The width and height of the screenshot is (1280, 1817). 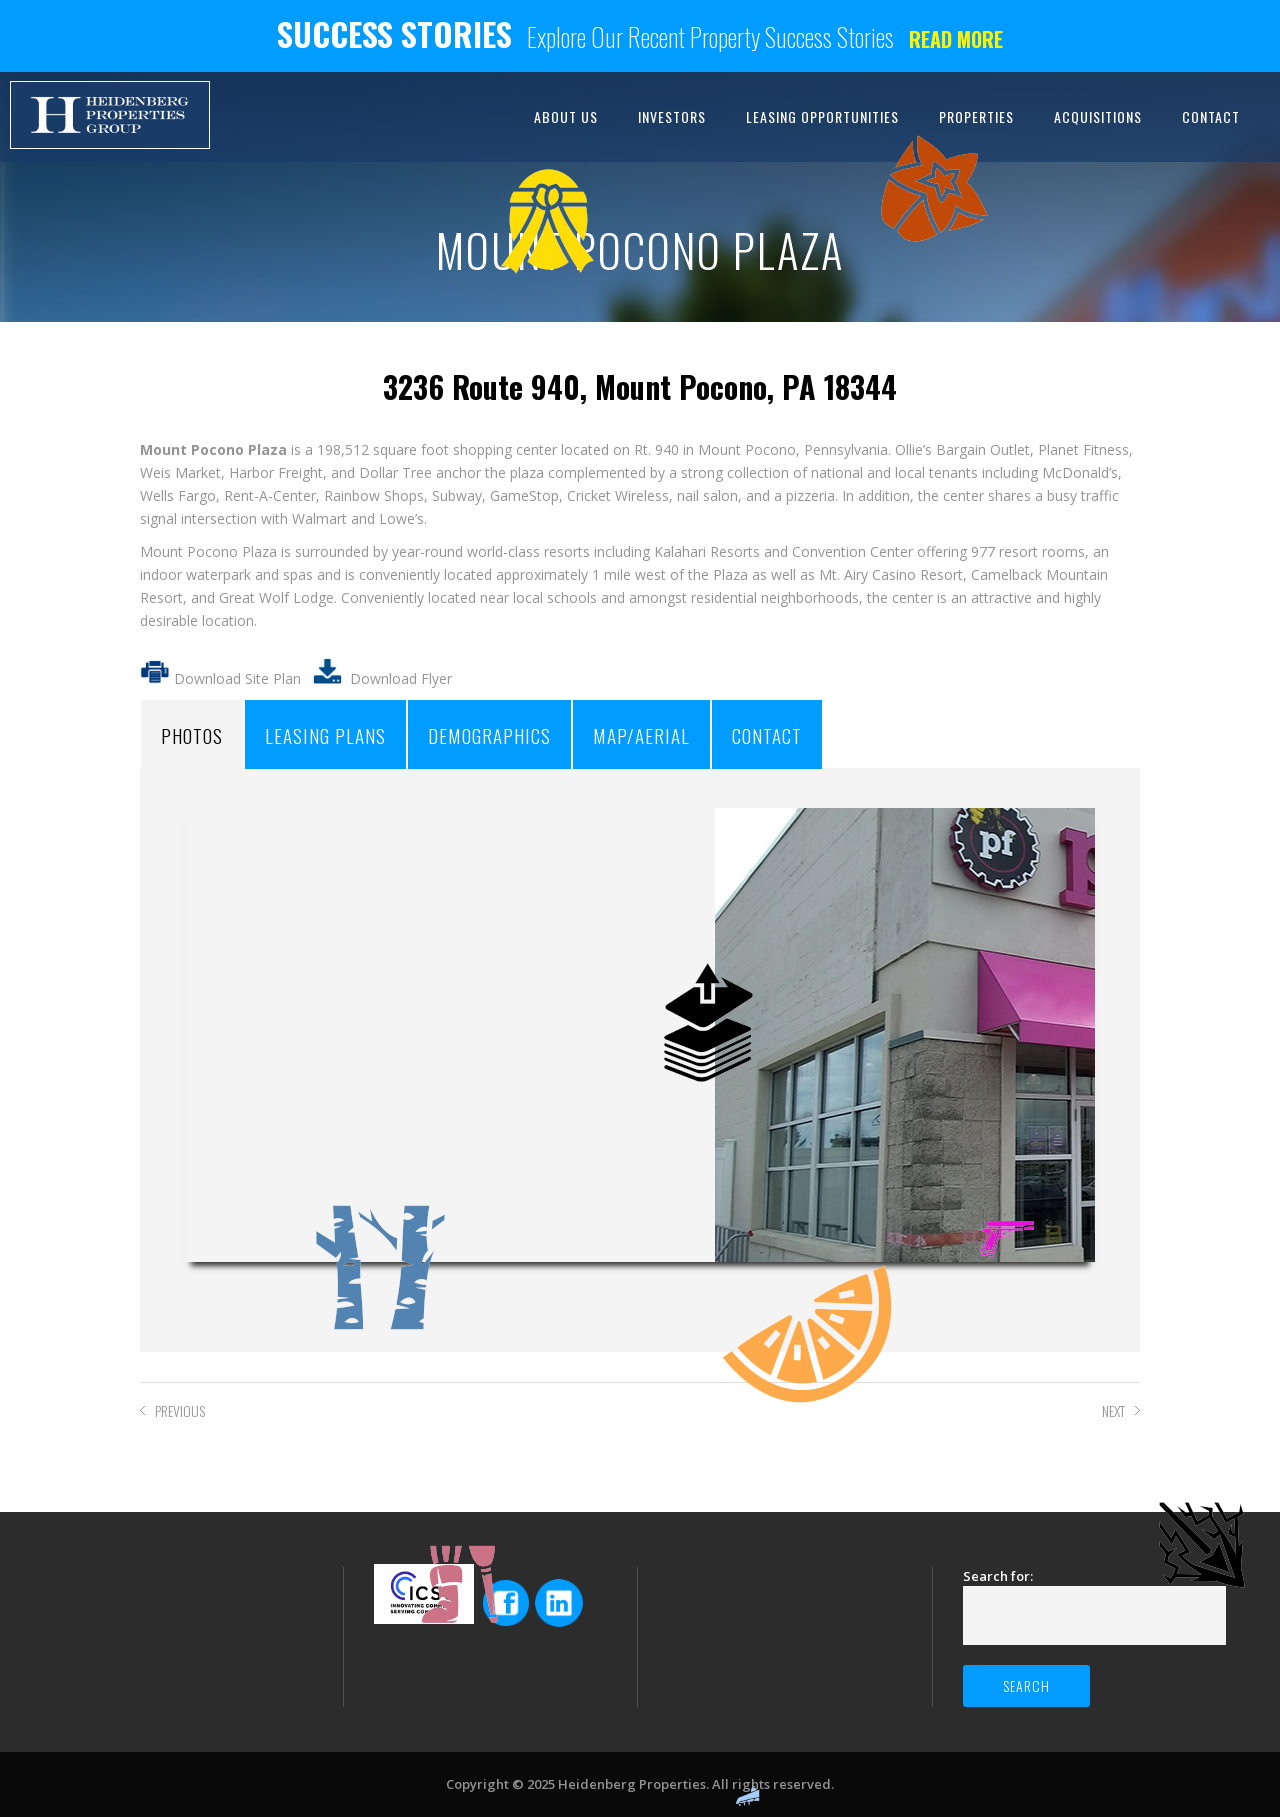 What do you see at coordinates (807, 1334) in the screenshot?
I see `citrus or fruit-related category` at bounding box center [807, 1334].